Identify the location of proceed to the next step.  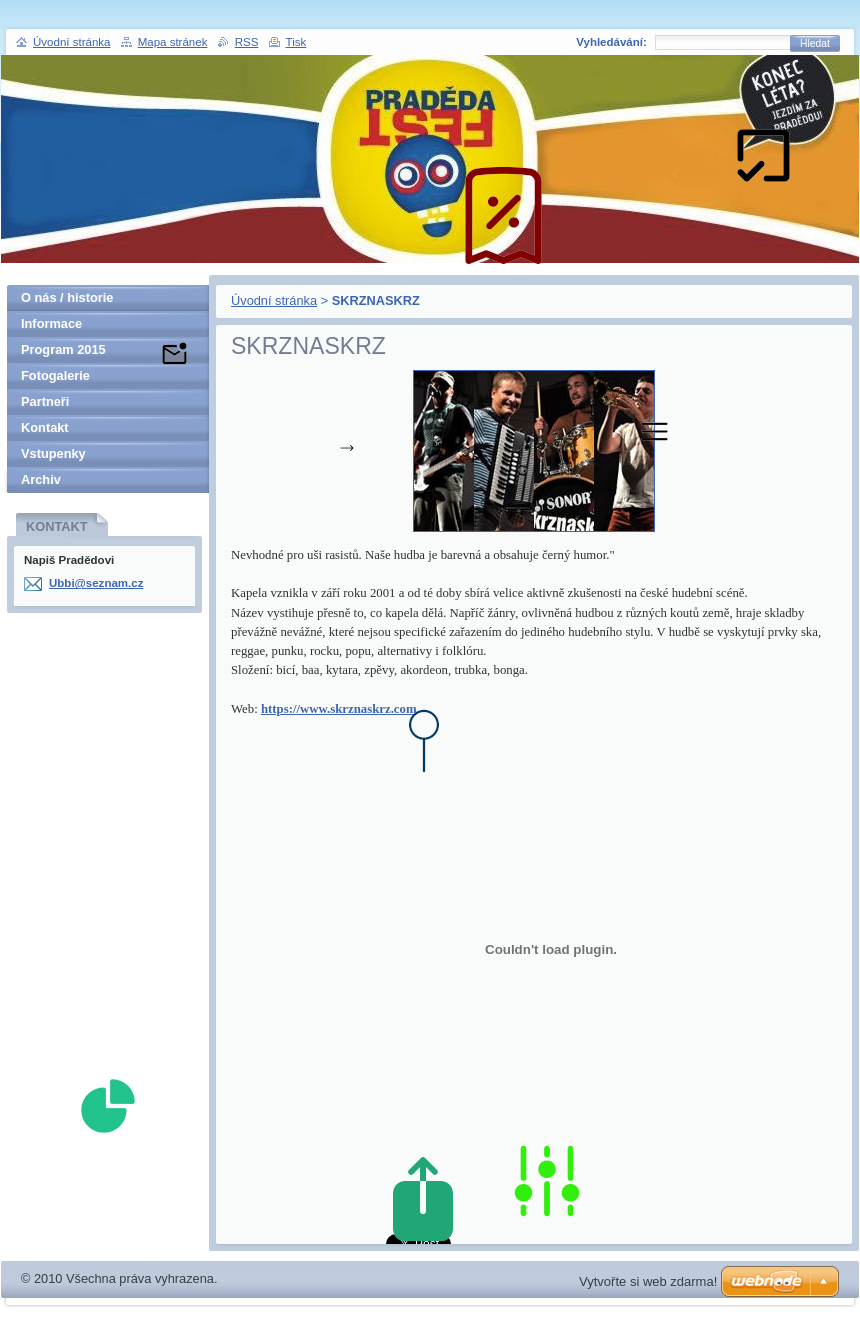
(347, 448).